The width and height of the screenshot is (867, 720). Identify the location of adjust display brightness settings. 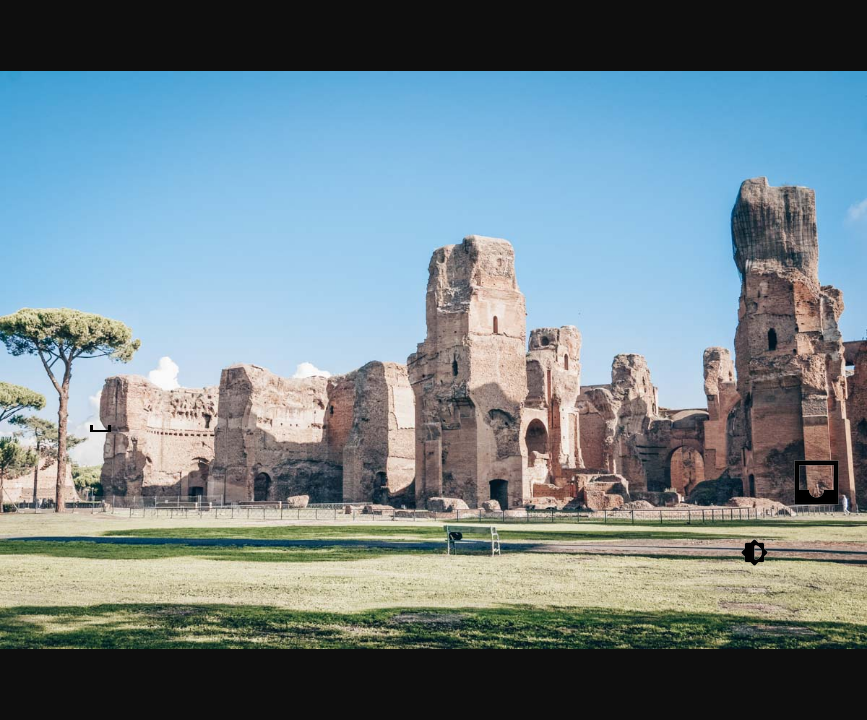
(754, 552).